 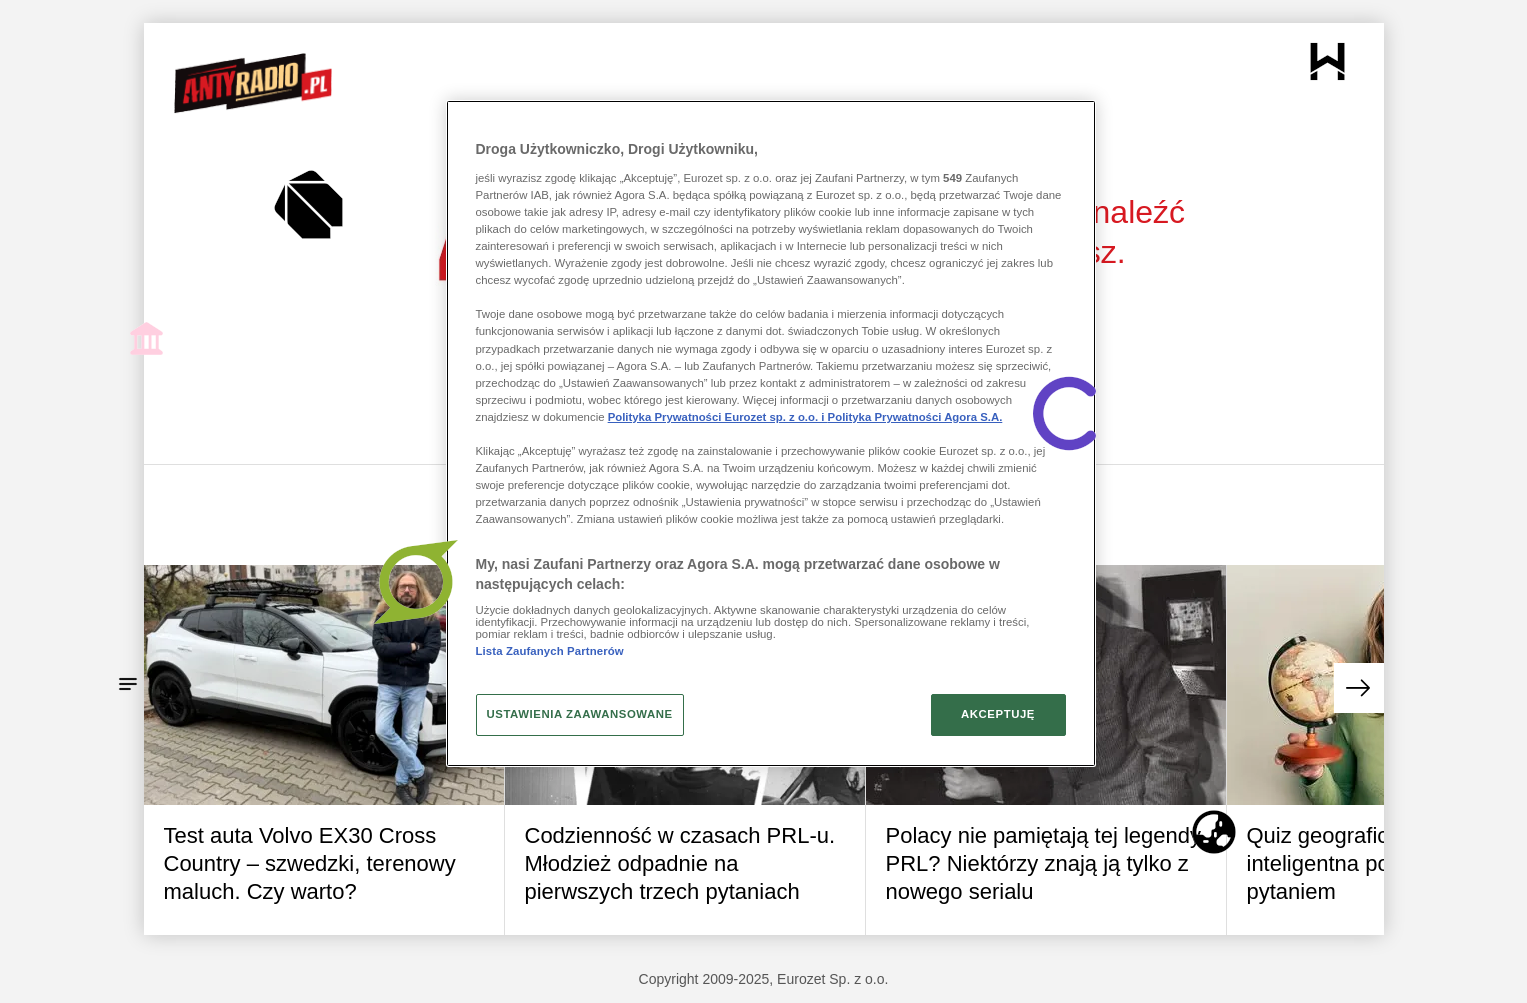 What do you see at coordinates (308, 204) in the screenshot?
I see `dart programming language logo` at bounding box center [308, 204].